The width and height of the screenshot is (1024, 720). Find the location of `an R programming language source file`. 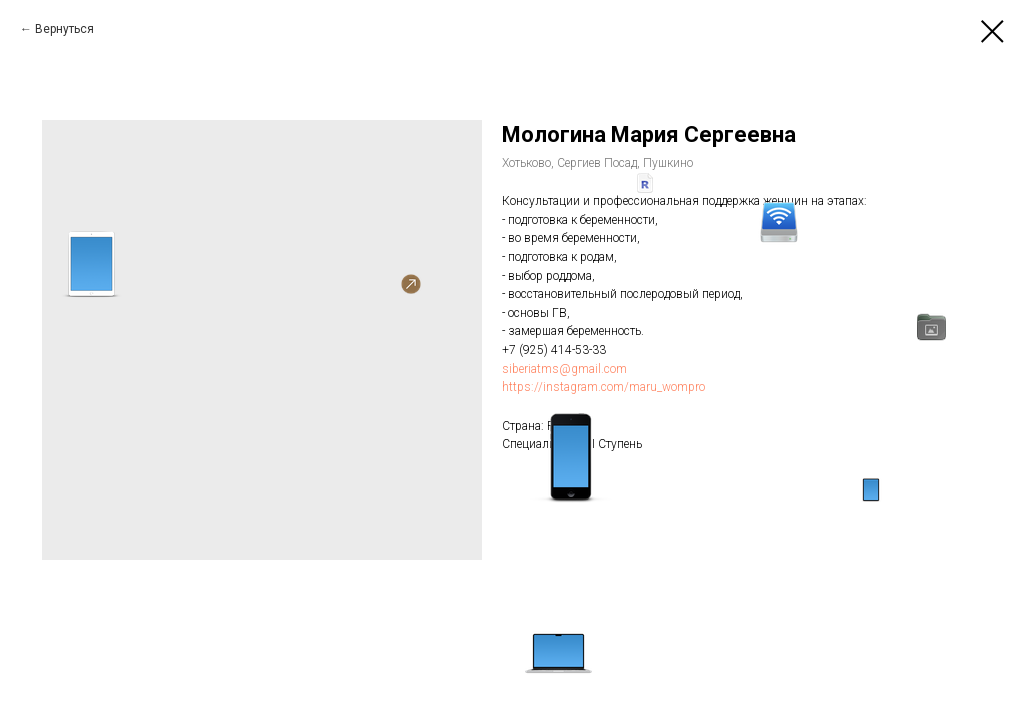

an R programming language source file is located at coordinates (645, 183).